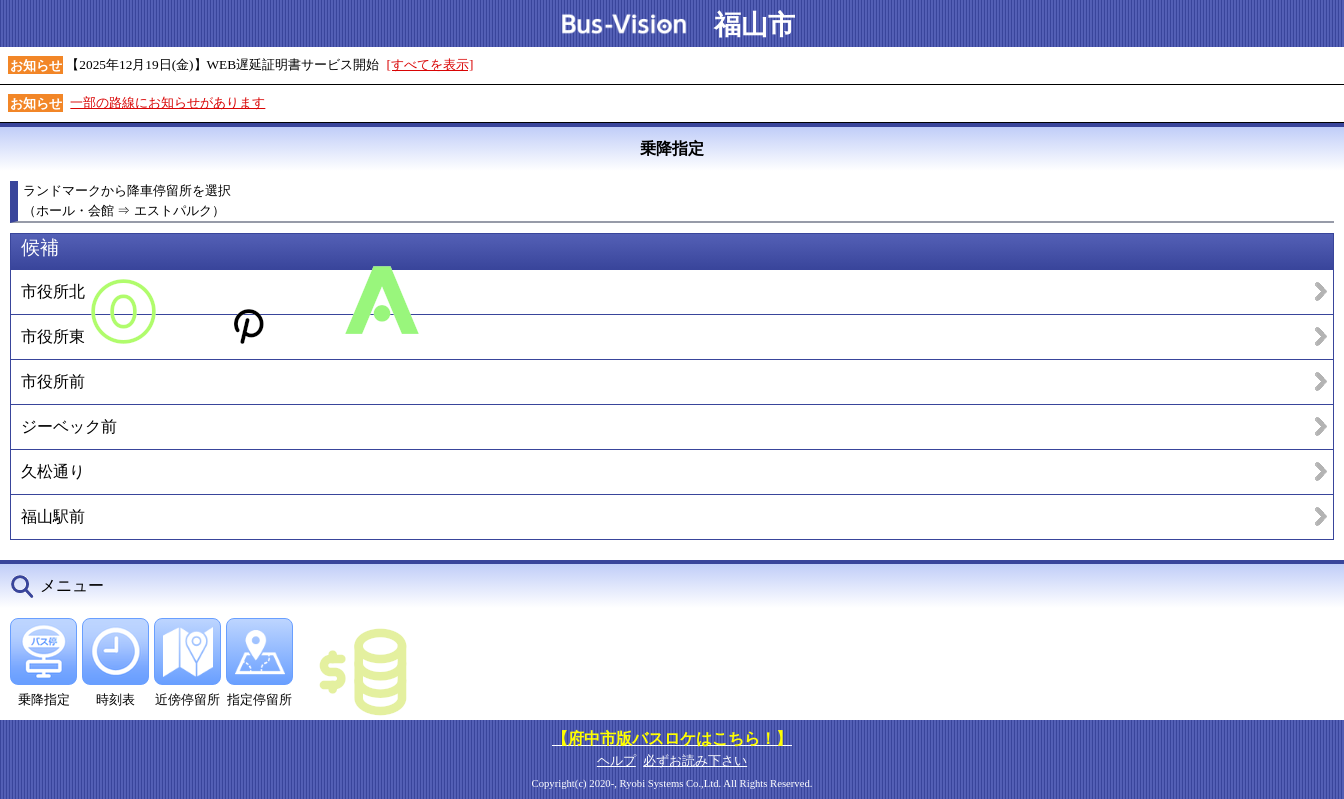 The height and width of the screenshot is (799, 1344). I want to click on ionic appflow logo, so click(382, 300).